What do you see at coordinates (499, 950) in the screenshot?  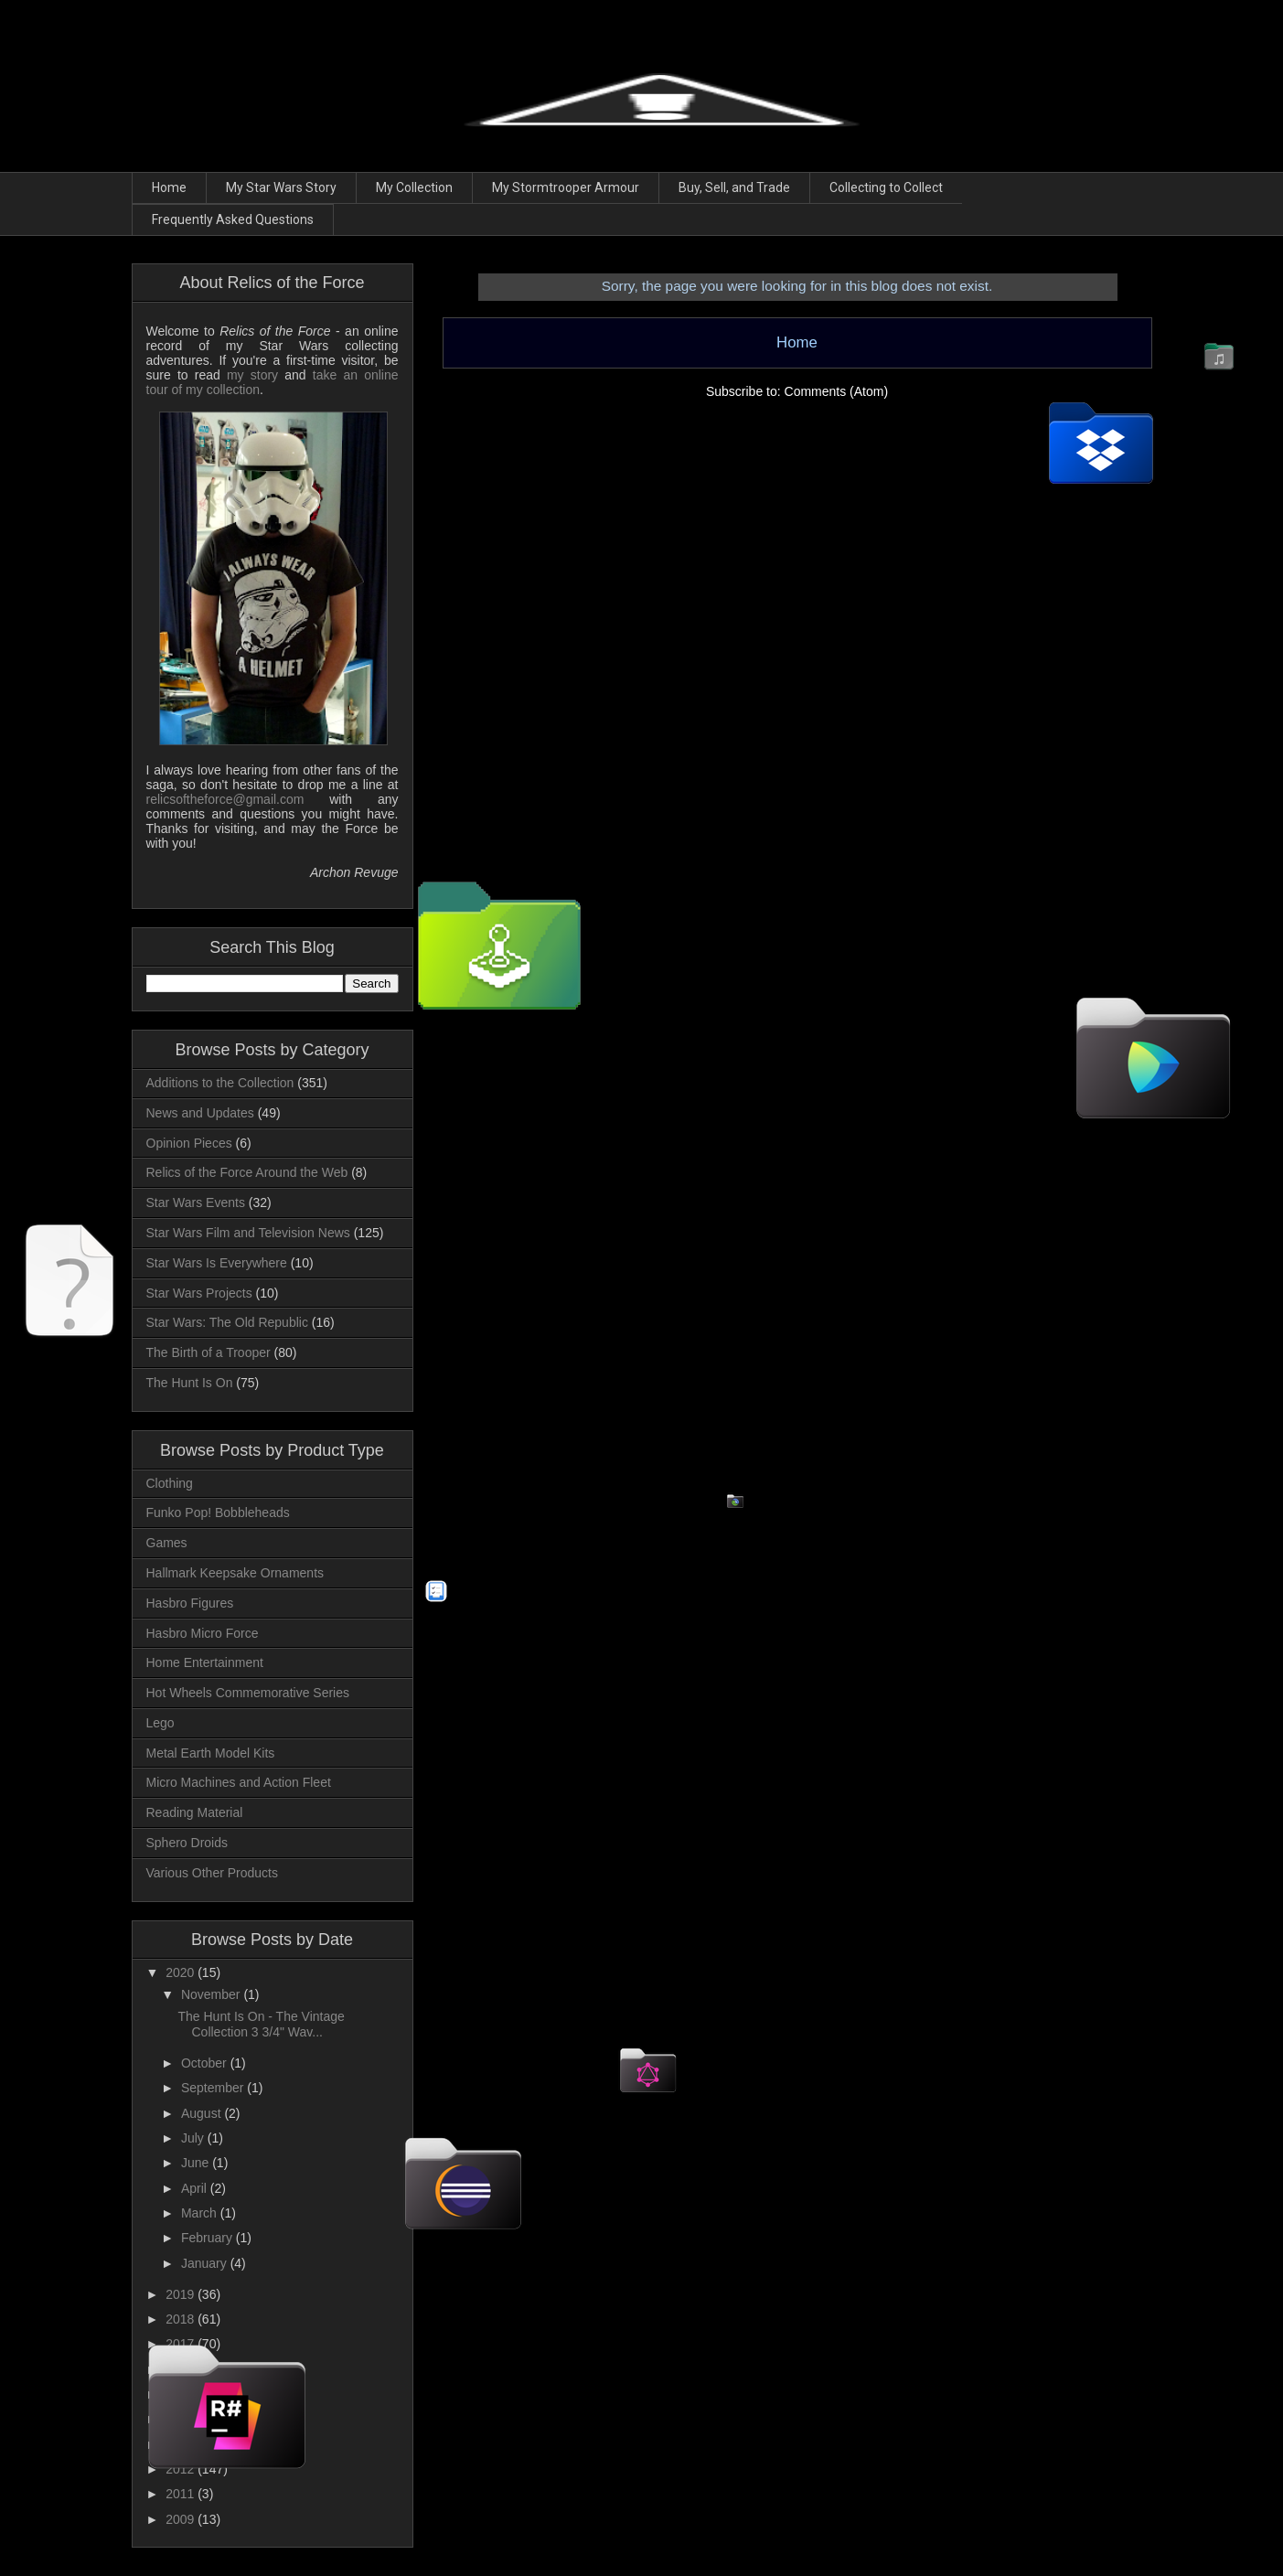 I see `open your GameJolt games folder` at bounding box center [499, 950].